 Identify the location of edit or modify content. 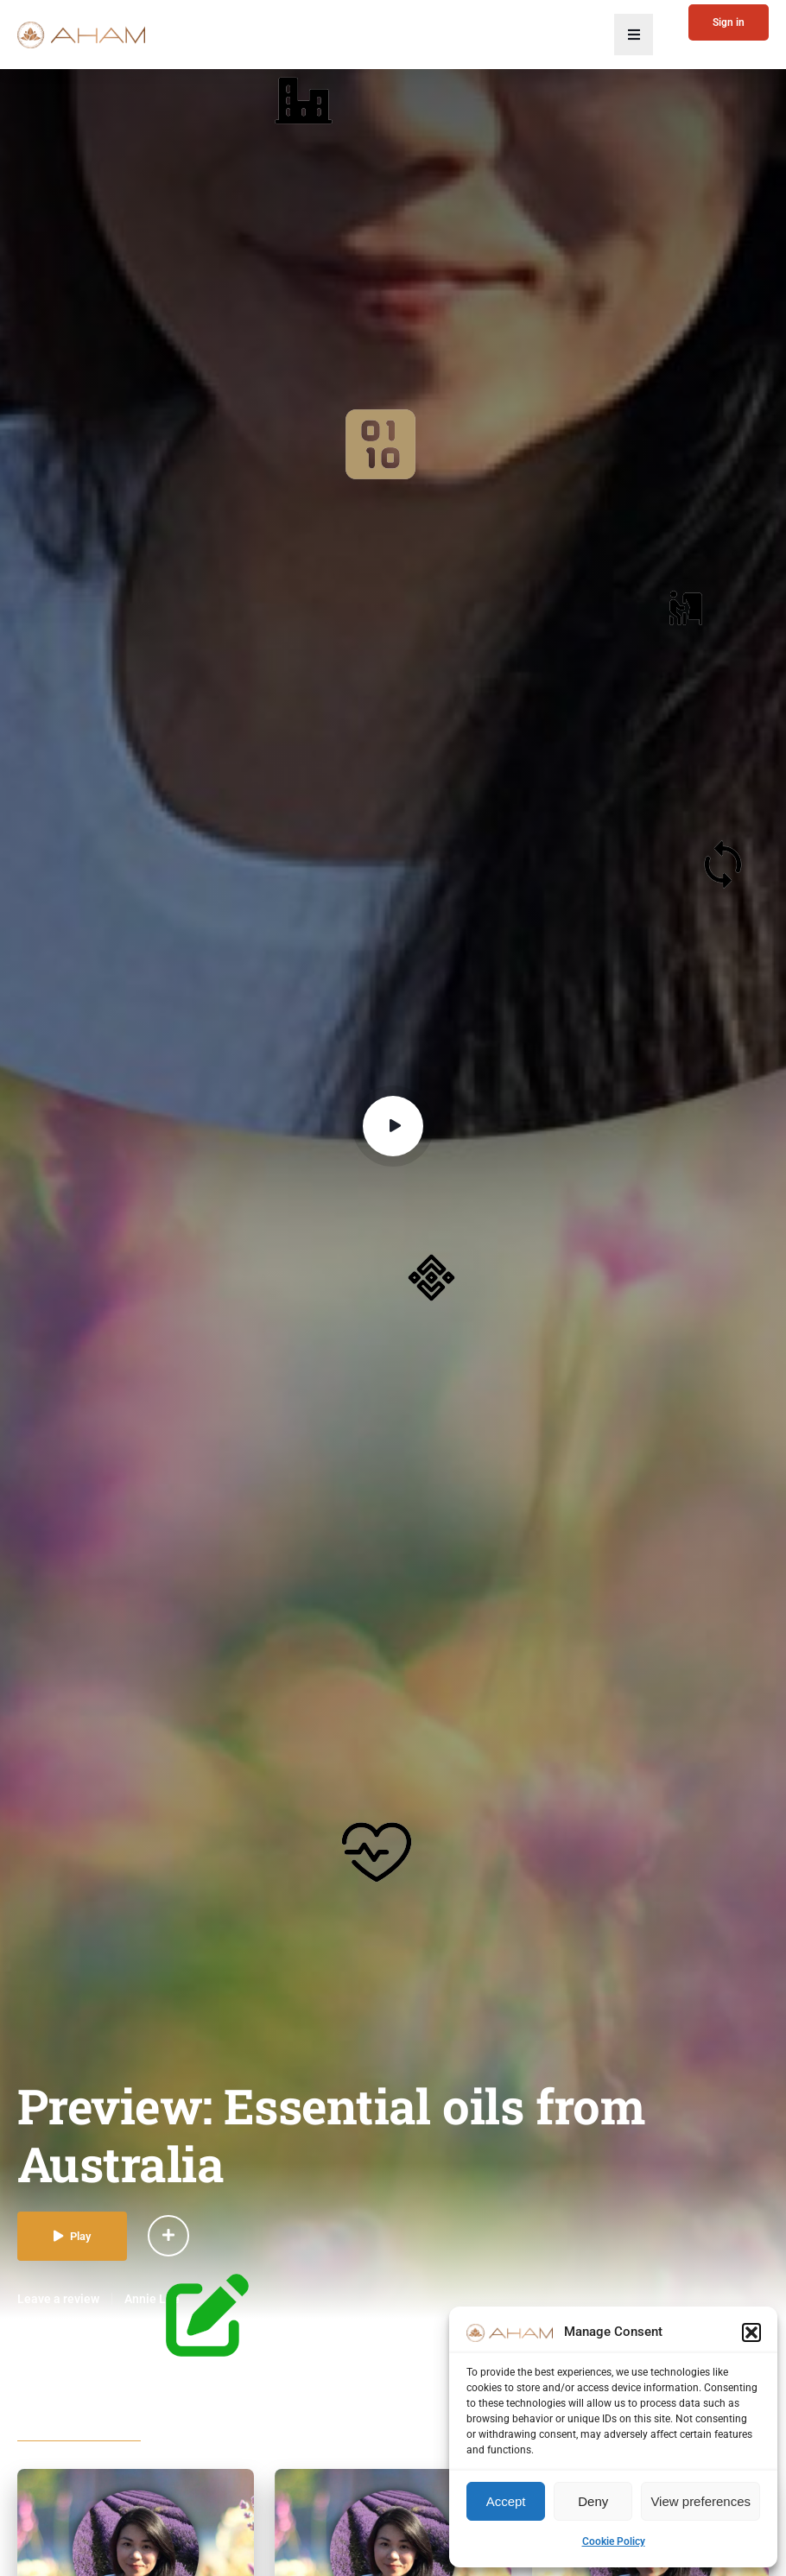
(207, 2314).